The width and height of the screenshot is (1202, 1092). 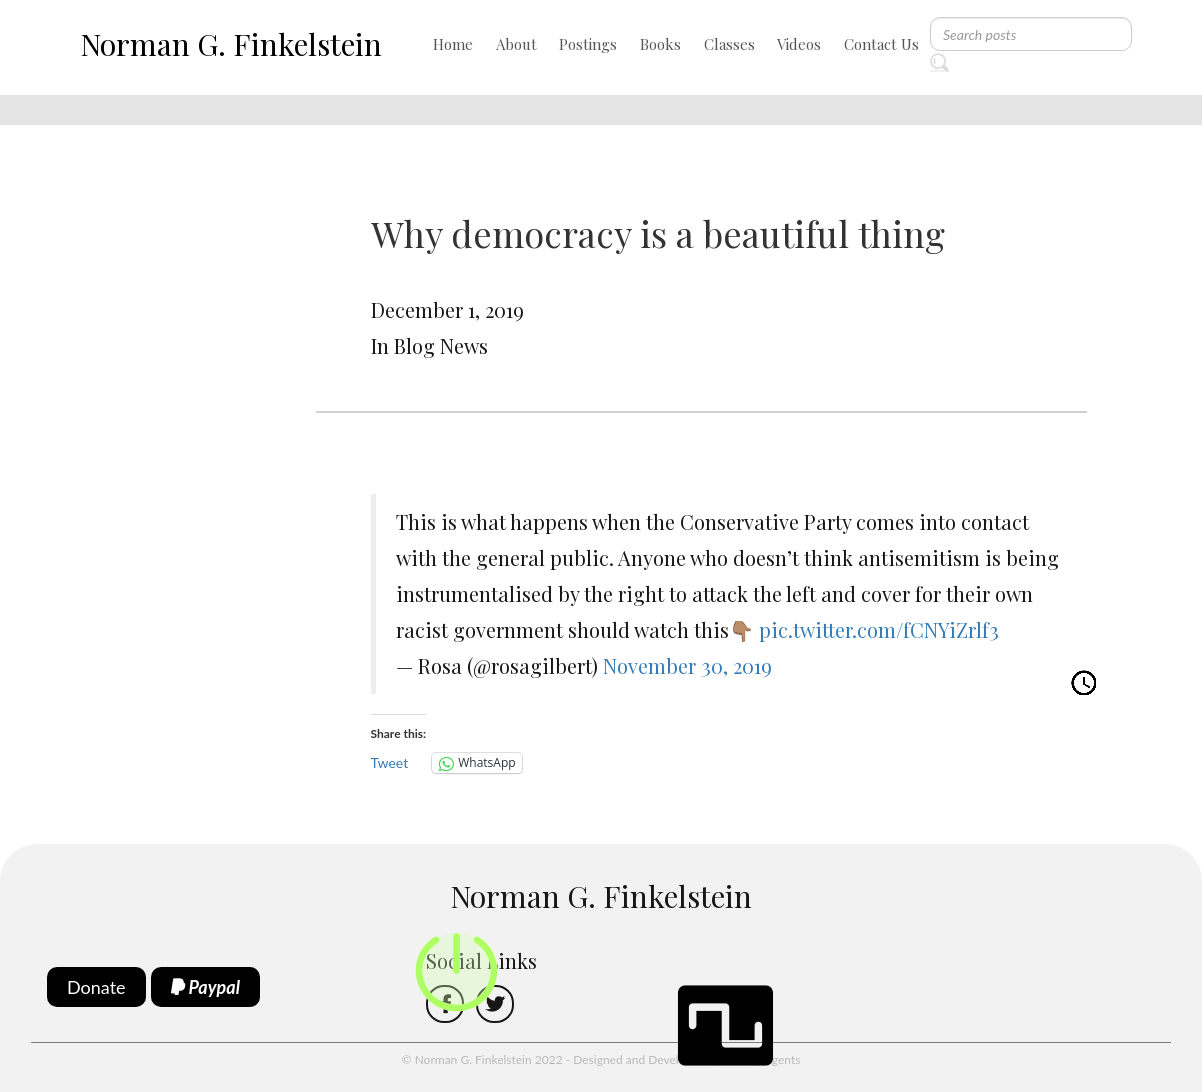 I want to click on turn device on or off, so click(x=456, y=970).